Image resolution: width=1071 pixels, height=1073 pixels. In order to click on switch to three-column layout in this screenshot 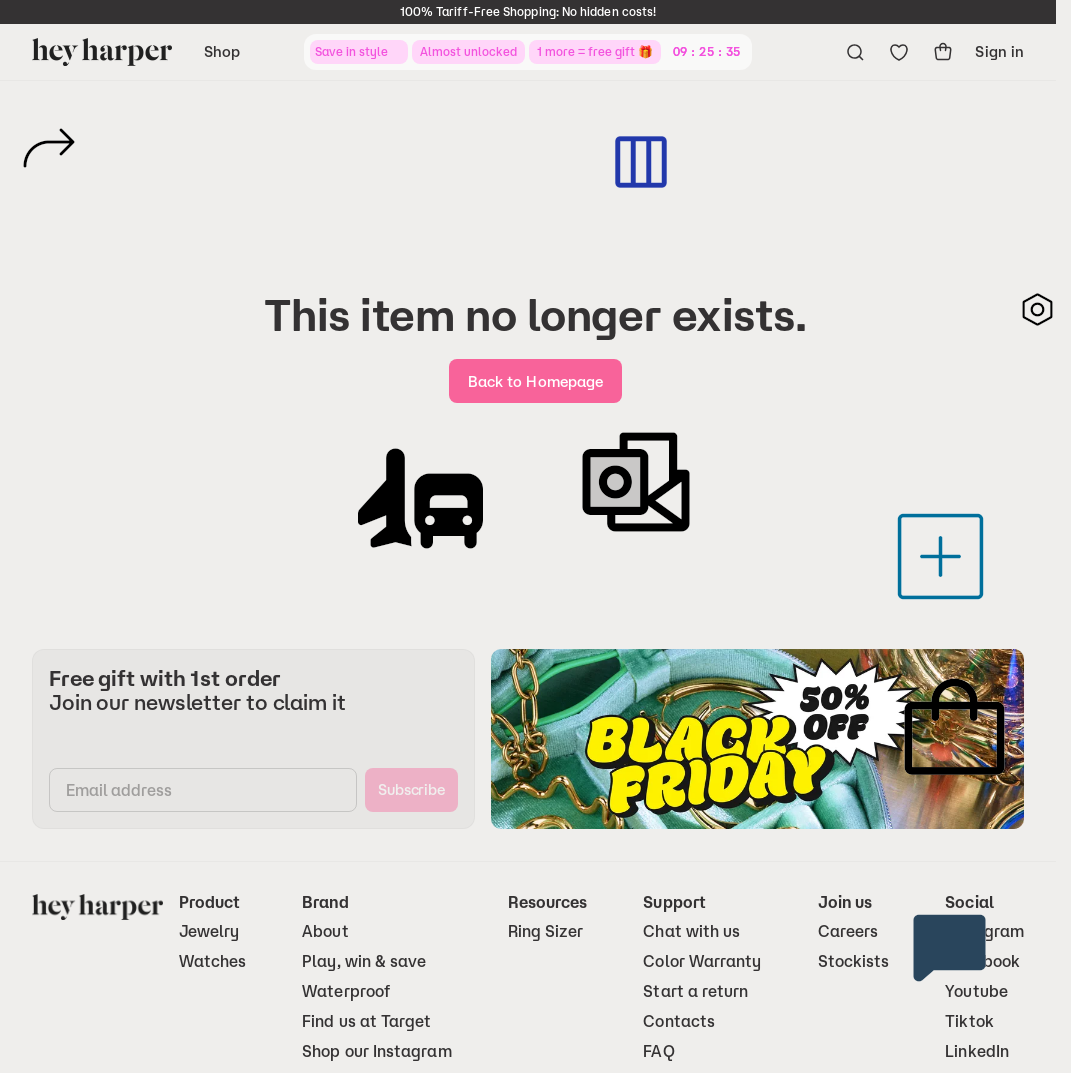, I will do `click(641, 162)`.